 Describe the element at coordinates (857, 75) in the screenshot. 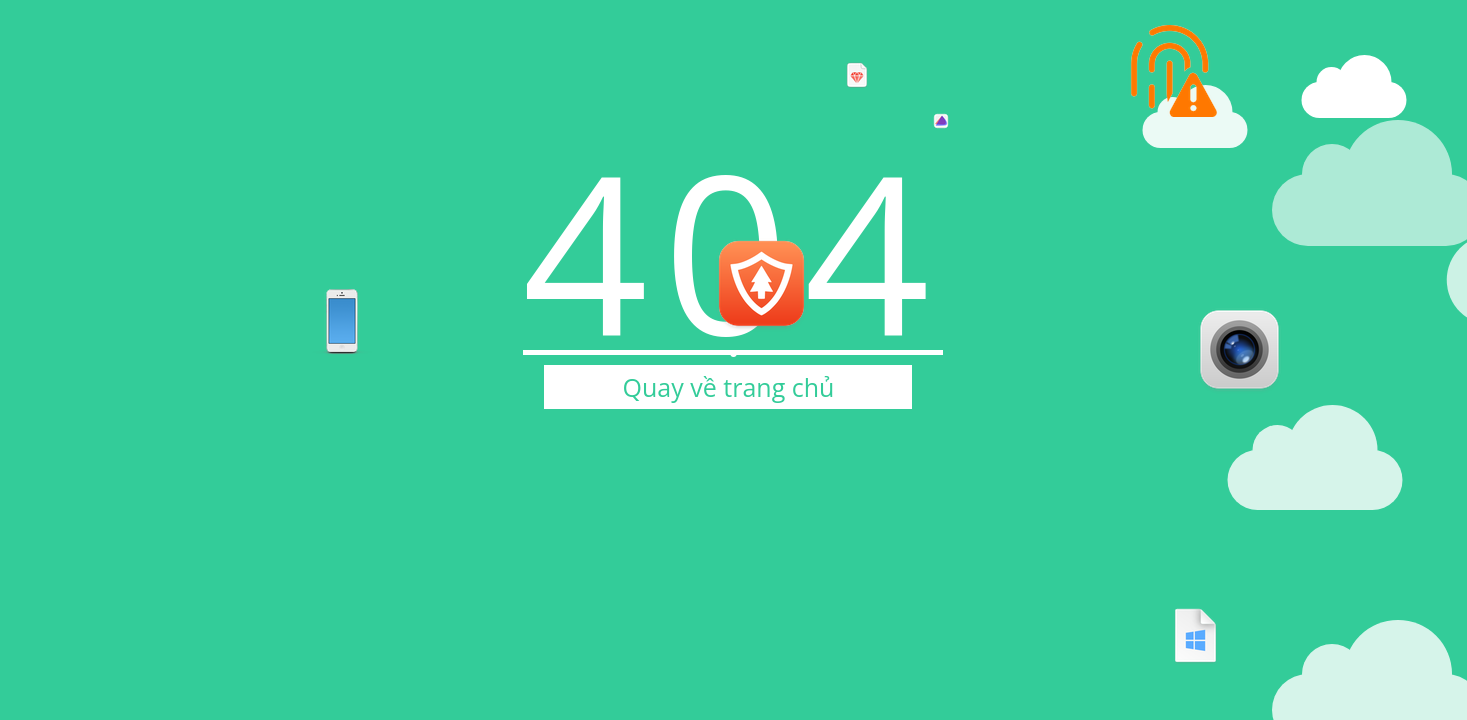

I see `a ruby programming language file` at that location.